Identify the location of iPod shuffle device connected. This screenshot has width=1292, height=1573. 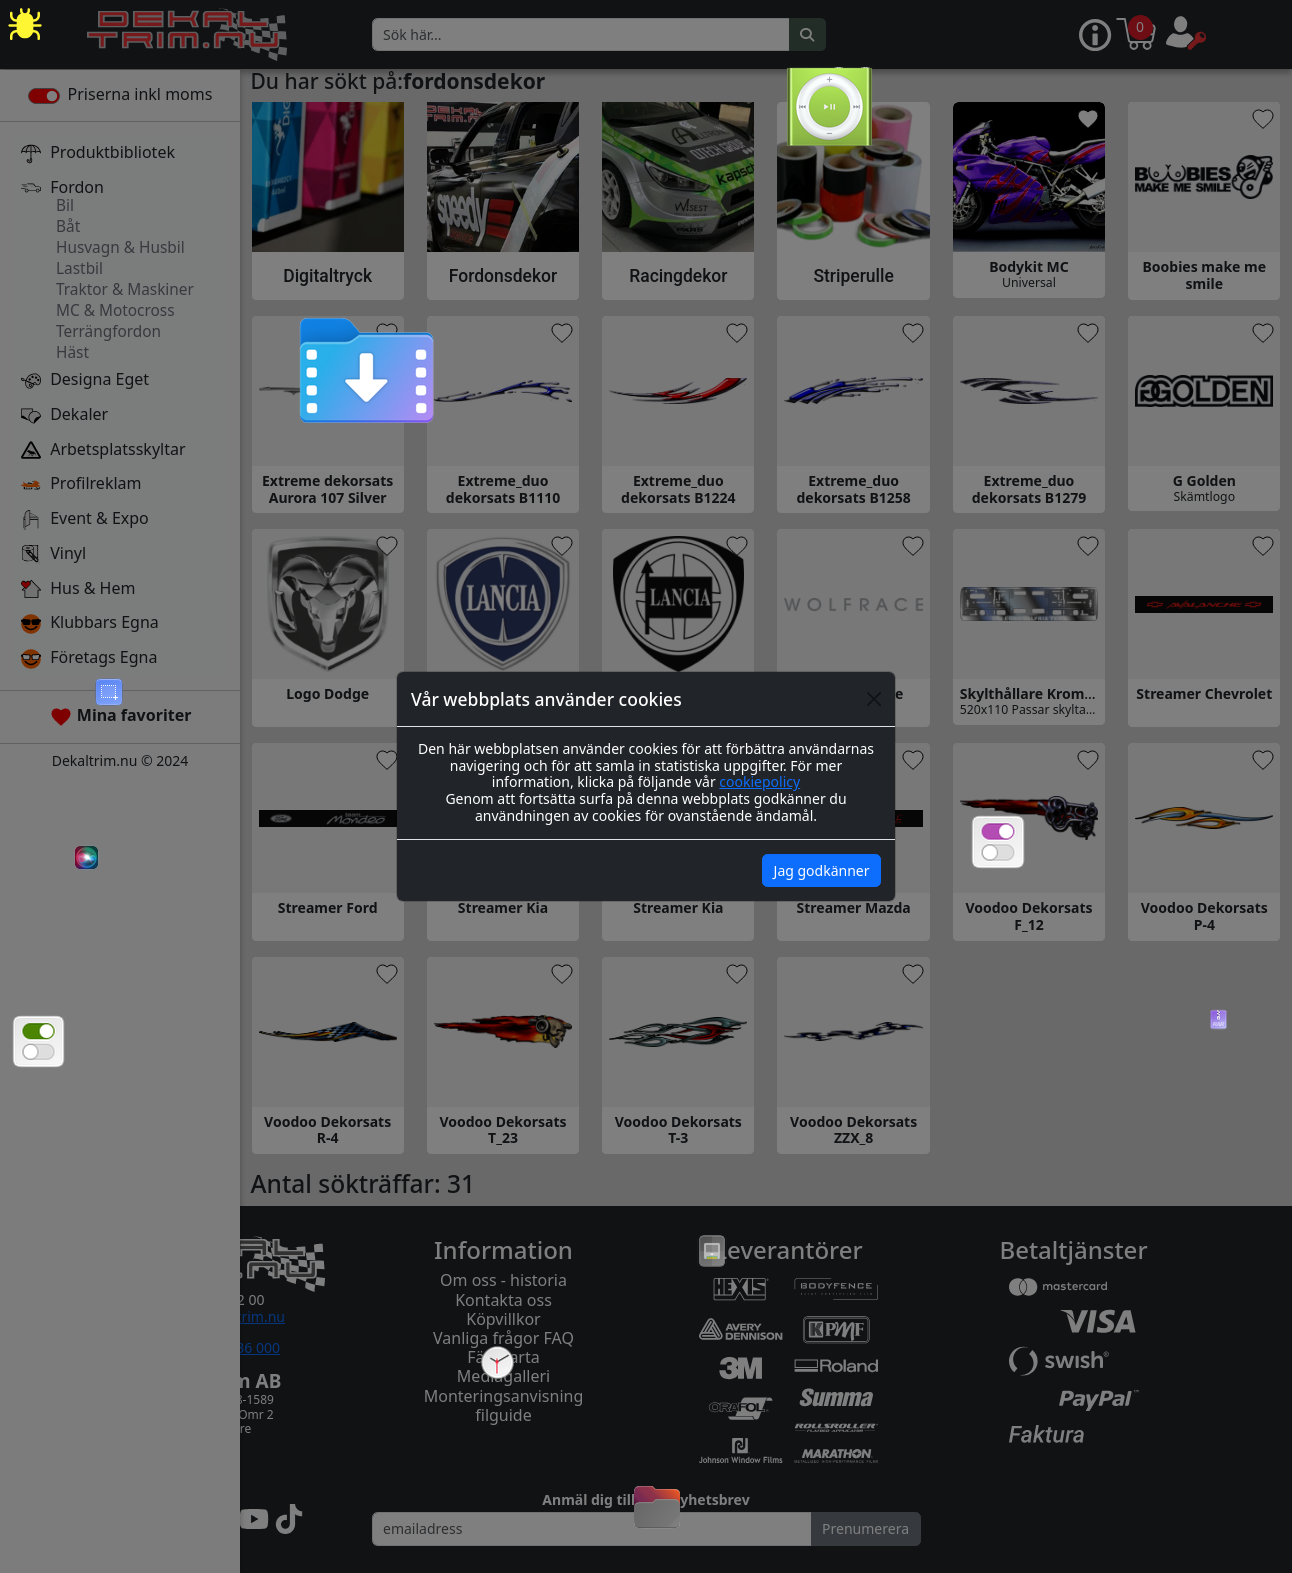
(829, 106).